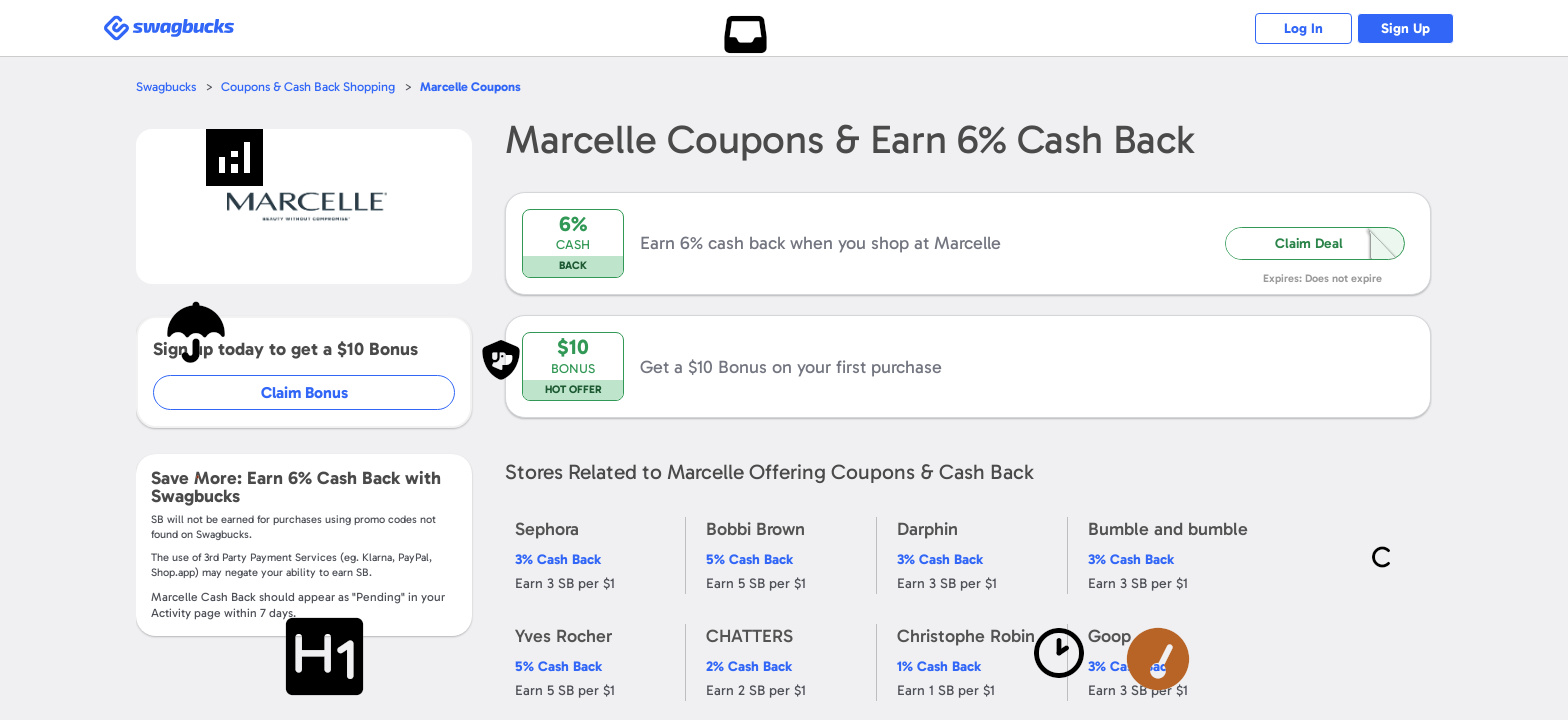 The image size is (1568, 720). I want to click on indicates the letter C or a C-related category, so click(1381, 557).